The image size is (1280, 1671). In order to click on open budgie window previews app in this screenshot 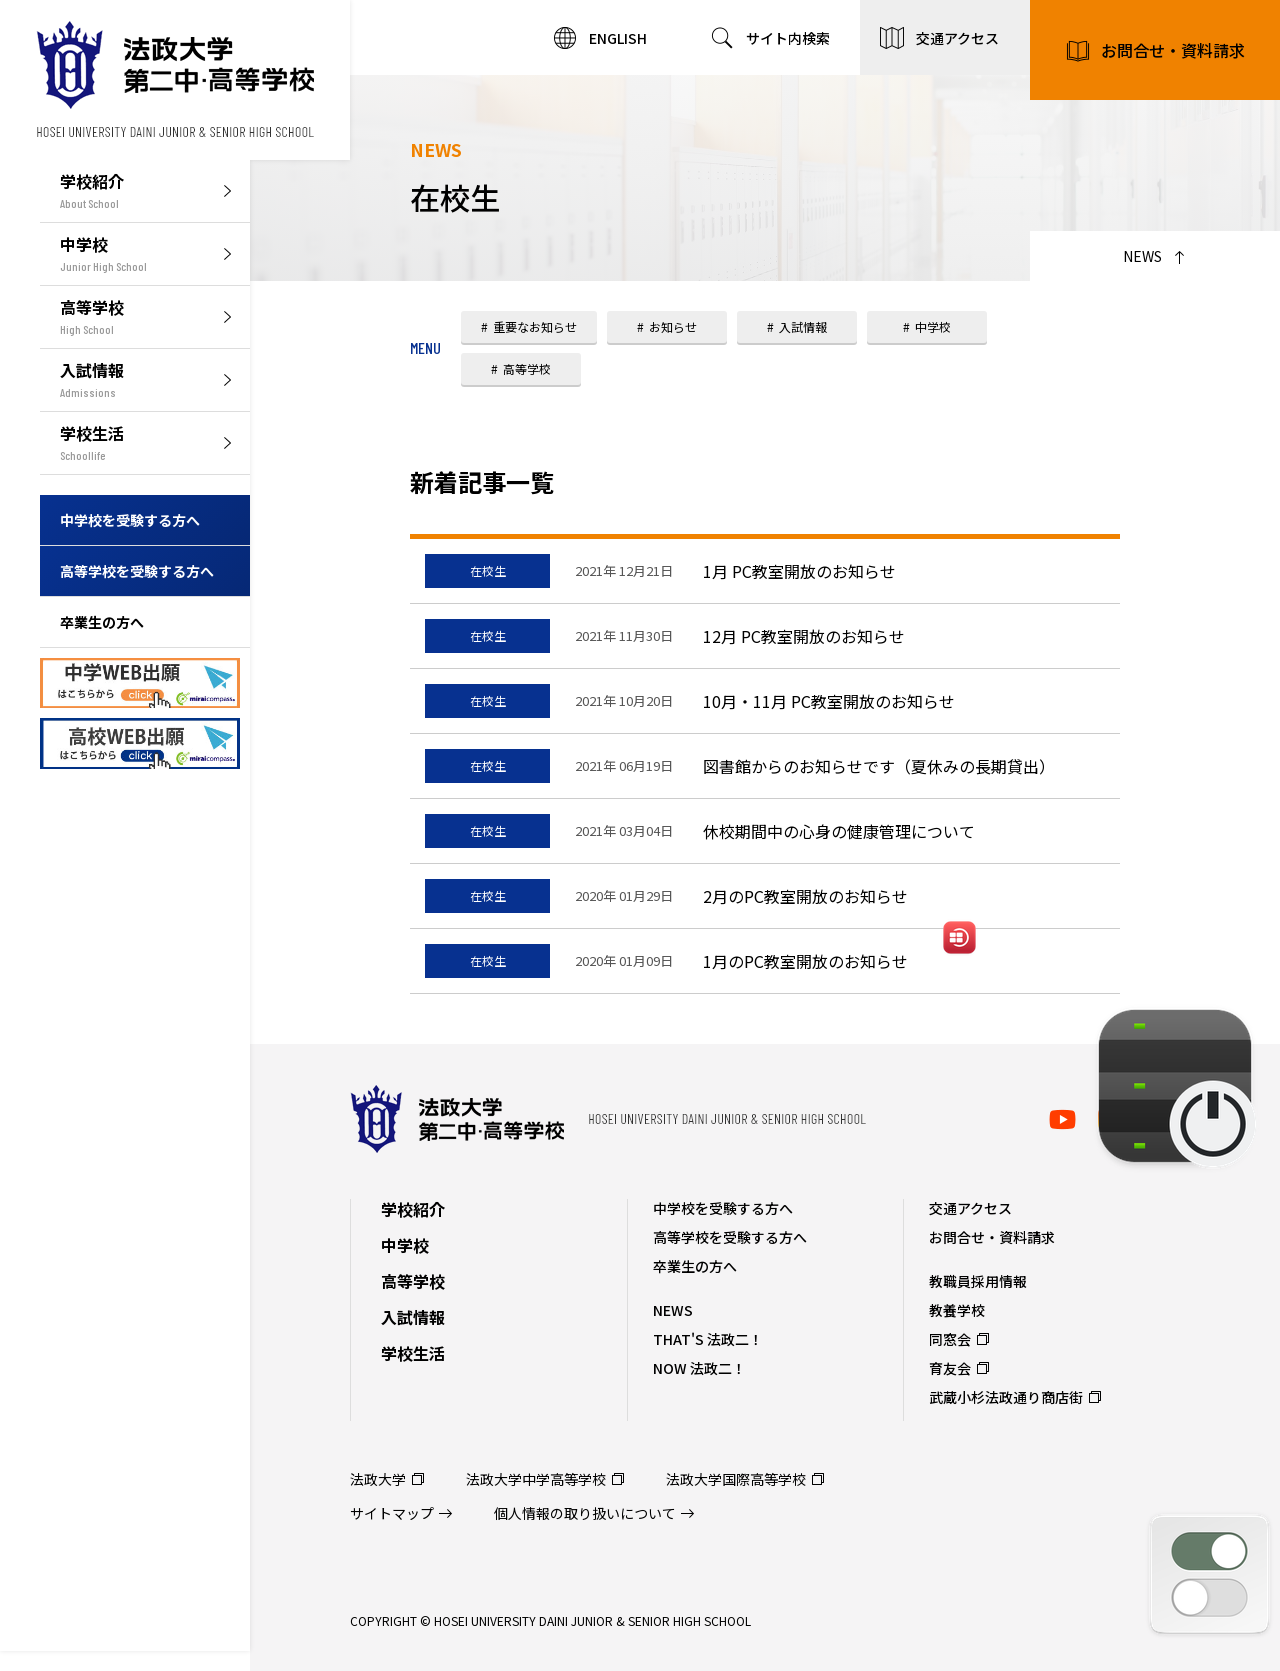, I will do `click(959, 937)`.